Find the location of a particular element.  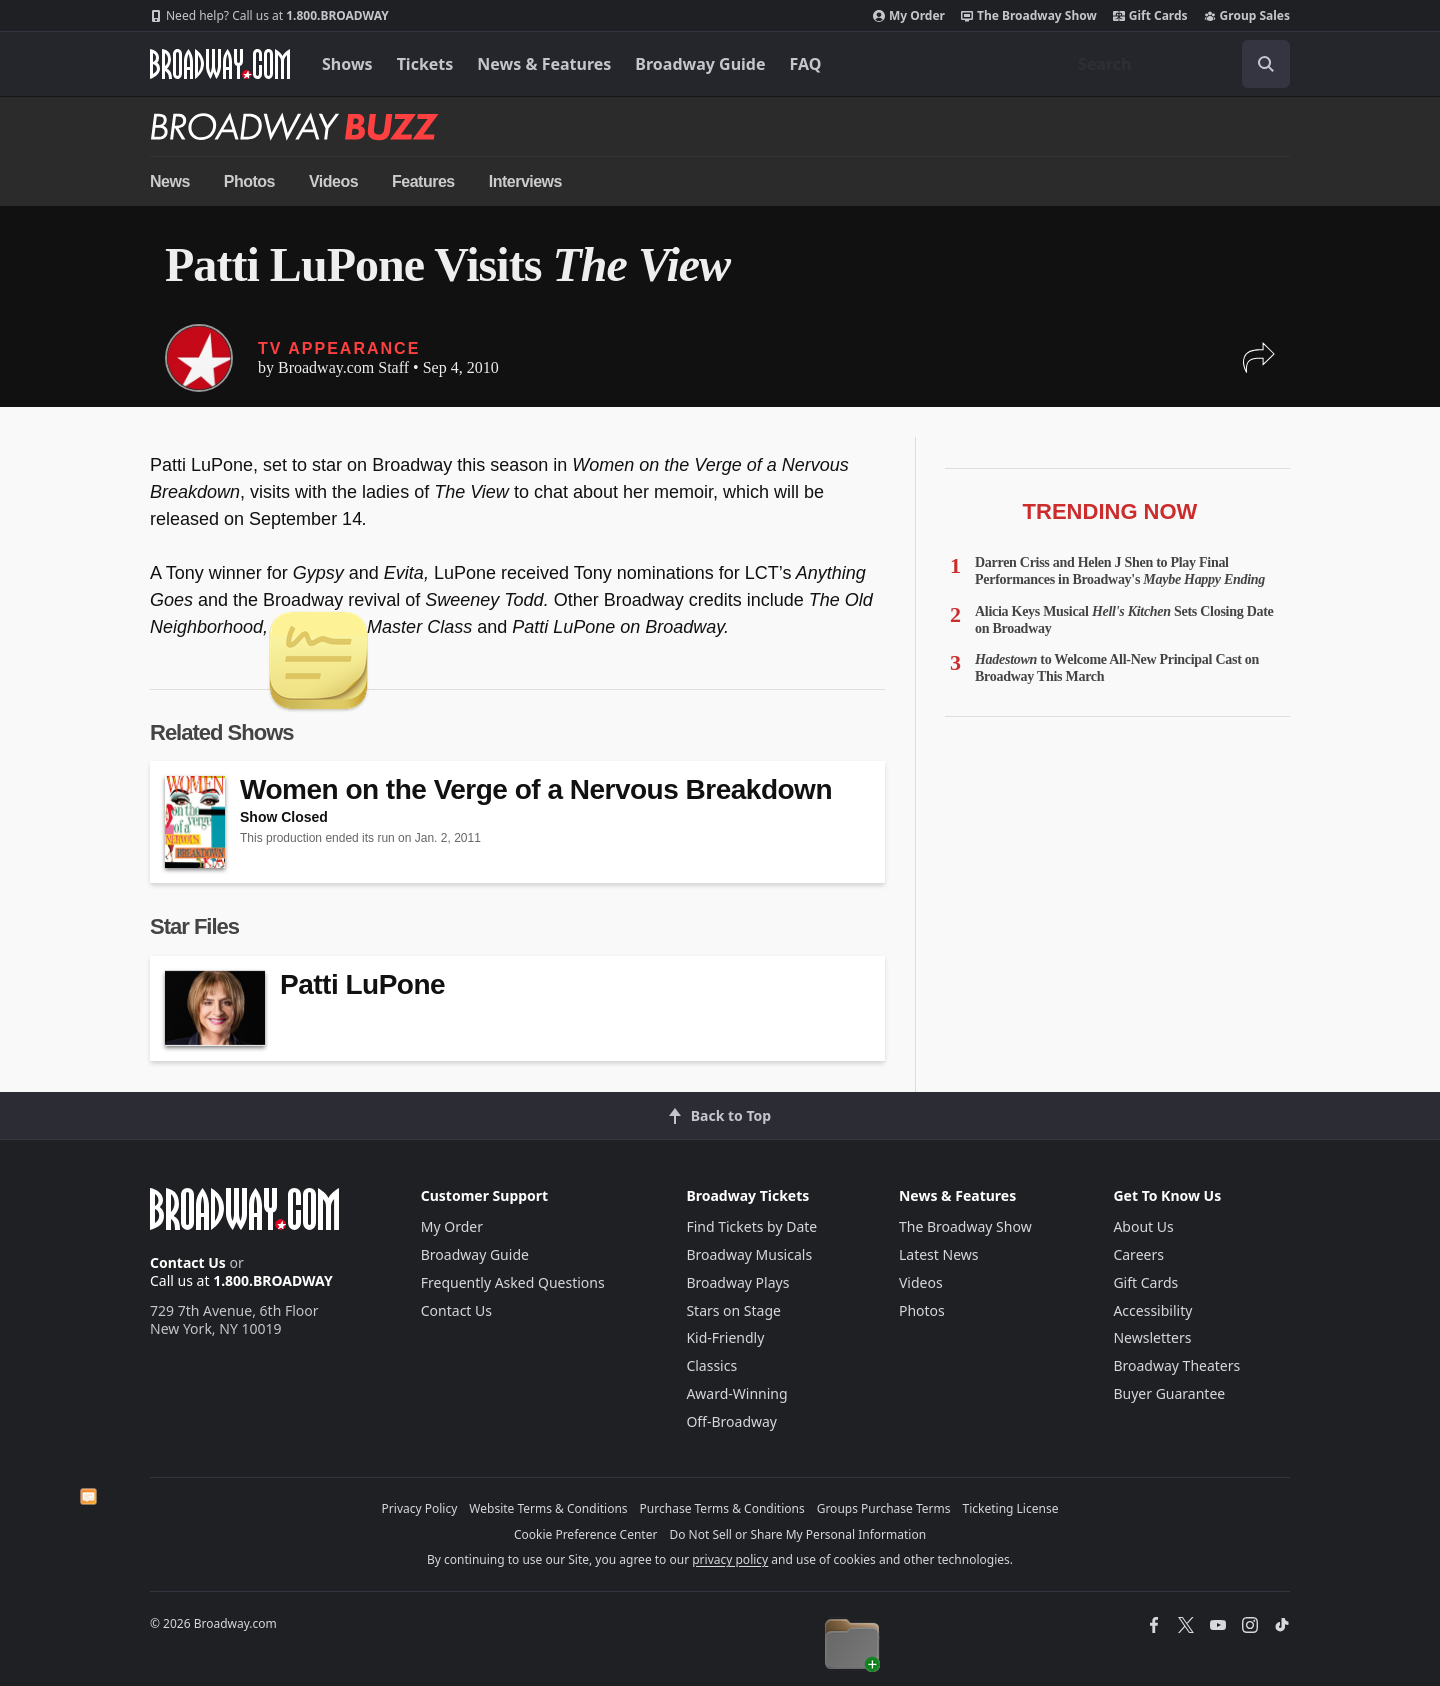

create a new folder is located at coordinates (852, 1644).